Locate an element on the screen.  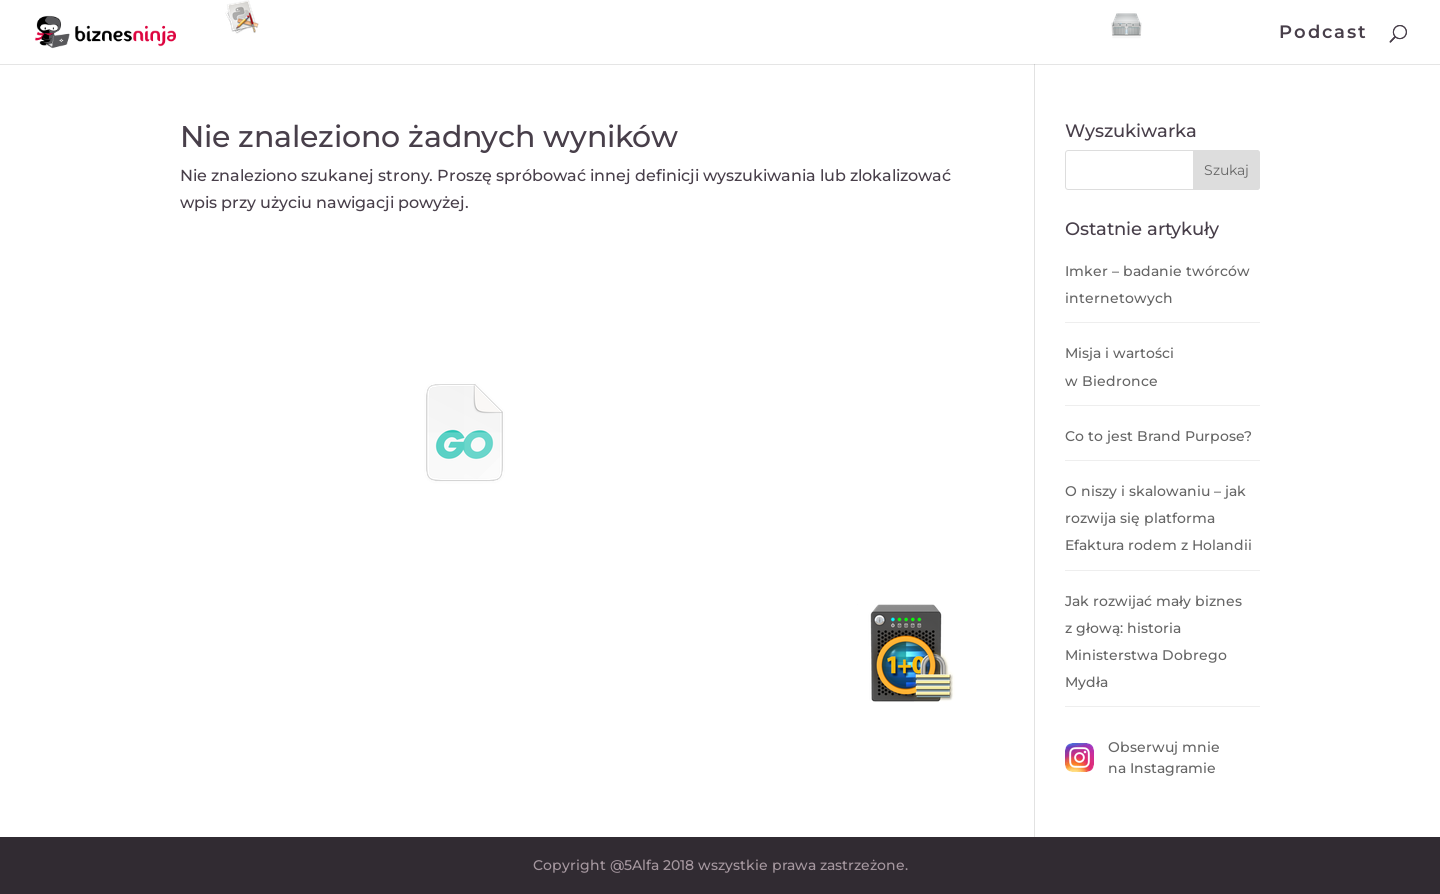
python application or script runner is located at coordinates (242, 17).